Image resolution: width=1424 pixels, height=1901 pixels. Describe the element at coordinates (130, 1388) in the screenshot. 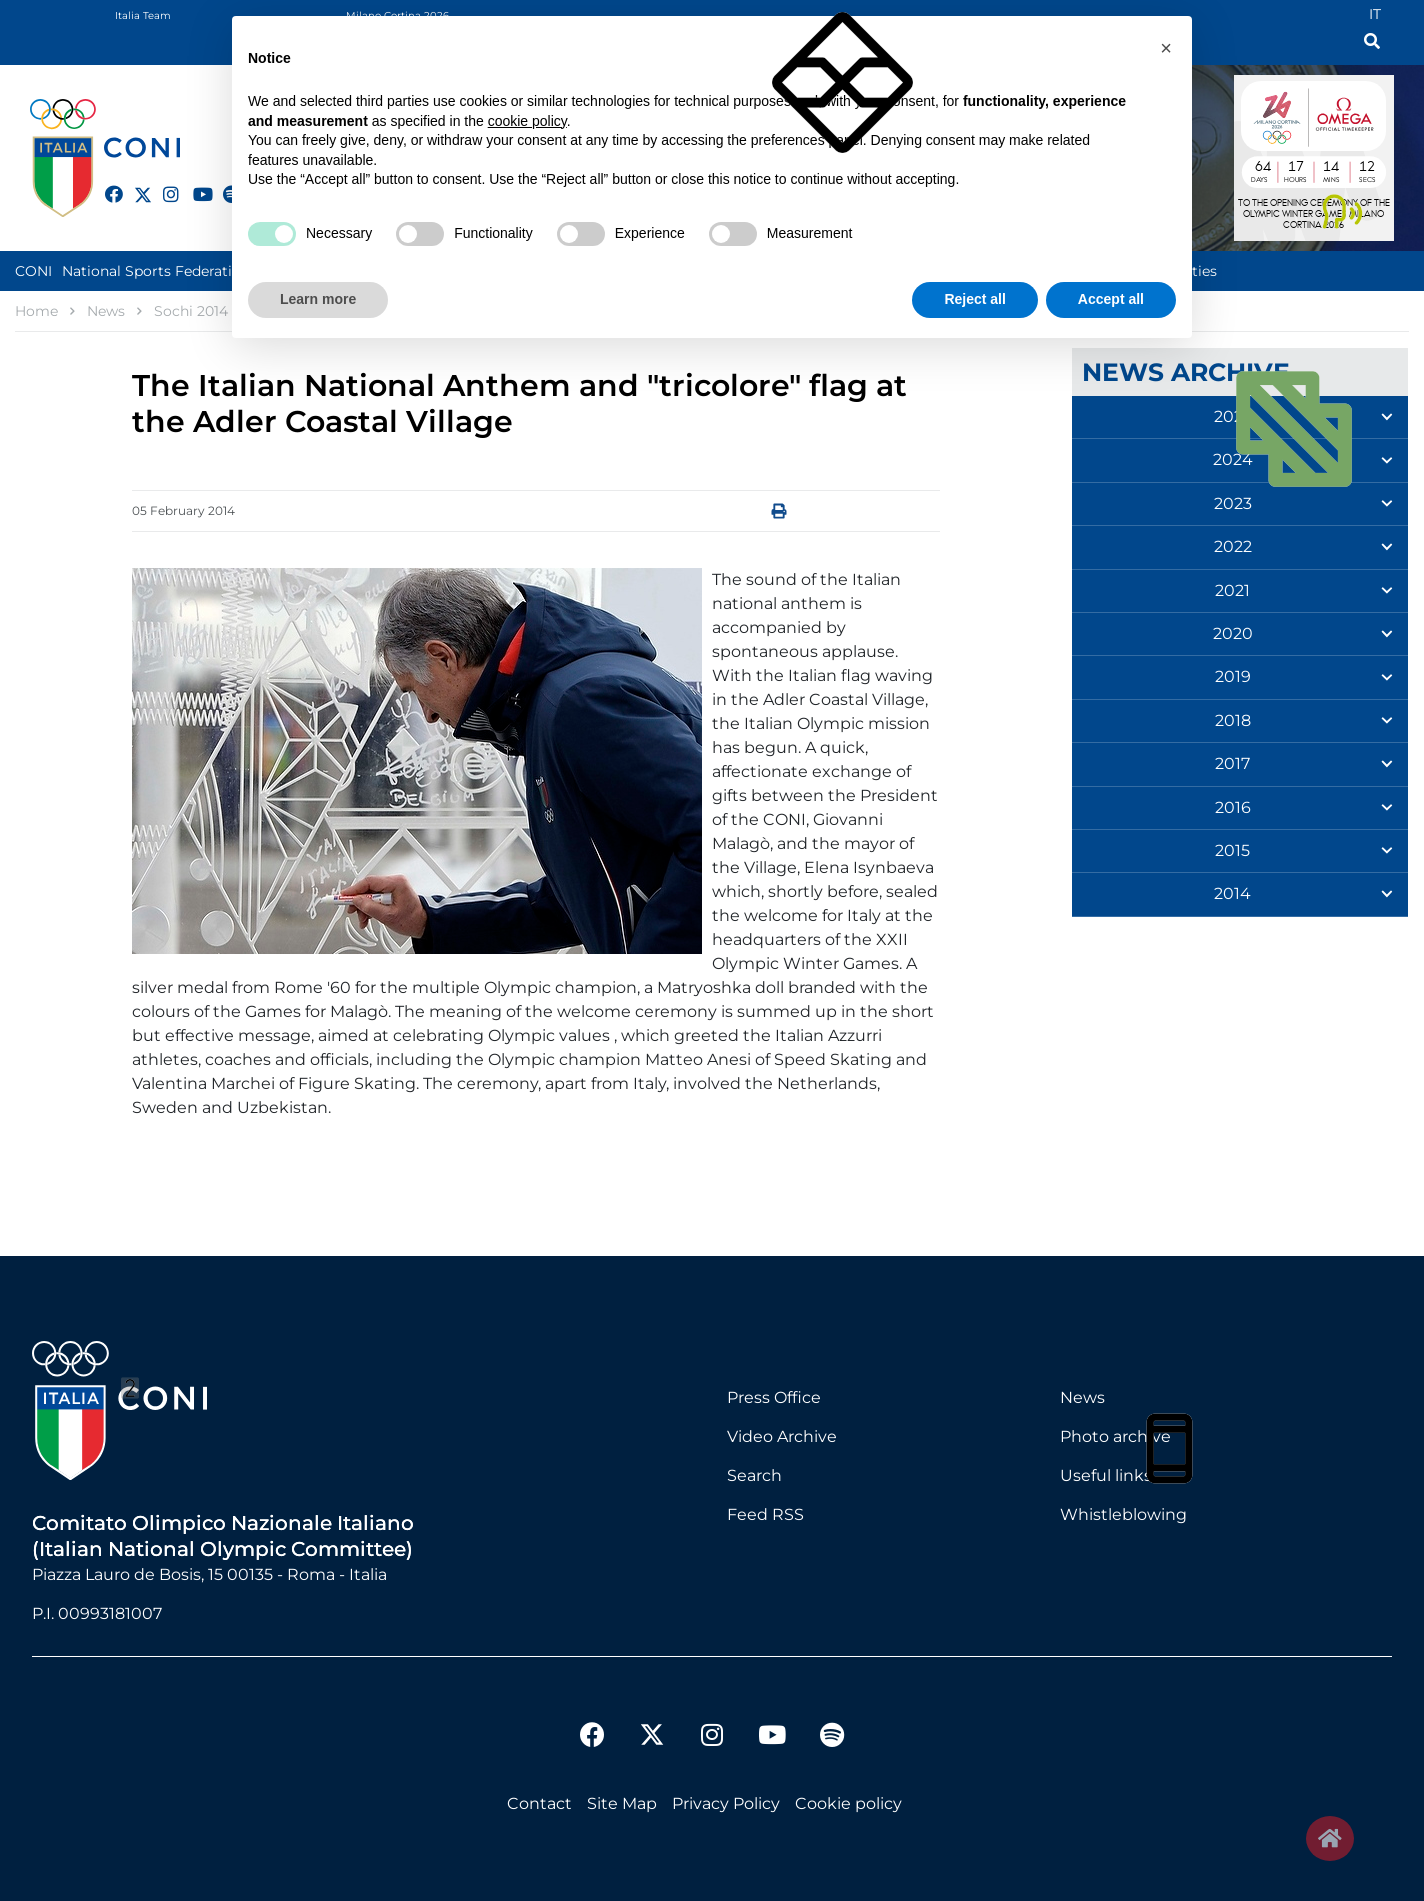

I see `indicates step two in a multi-step process` at that location.